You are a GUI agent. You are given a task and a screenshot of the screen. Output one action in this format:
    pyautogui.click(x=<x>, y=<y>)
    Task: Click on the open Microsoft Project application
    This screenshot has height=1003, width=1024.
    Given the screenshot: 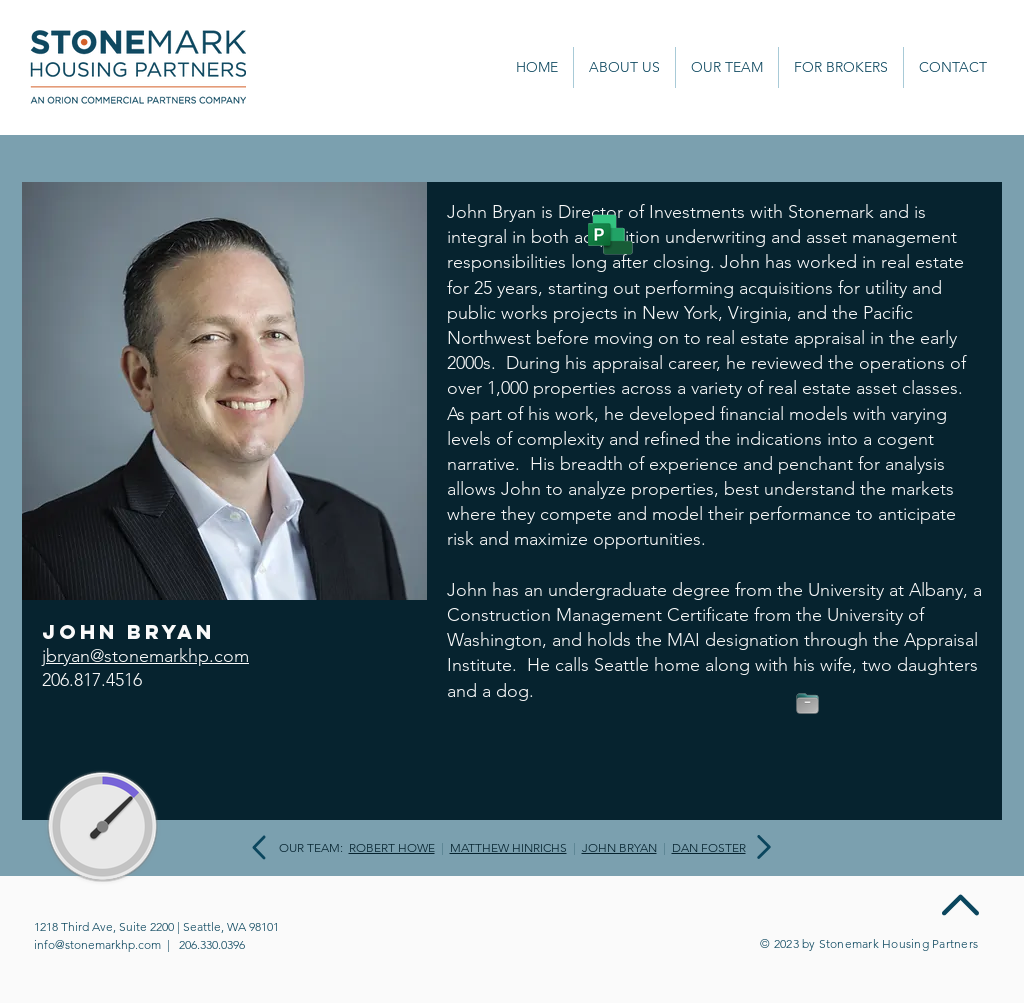 What is the action you would take?
    pyautogui.click(x=610, y=234)
    